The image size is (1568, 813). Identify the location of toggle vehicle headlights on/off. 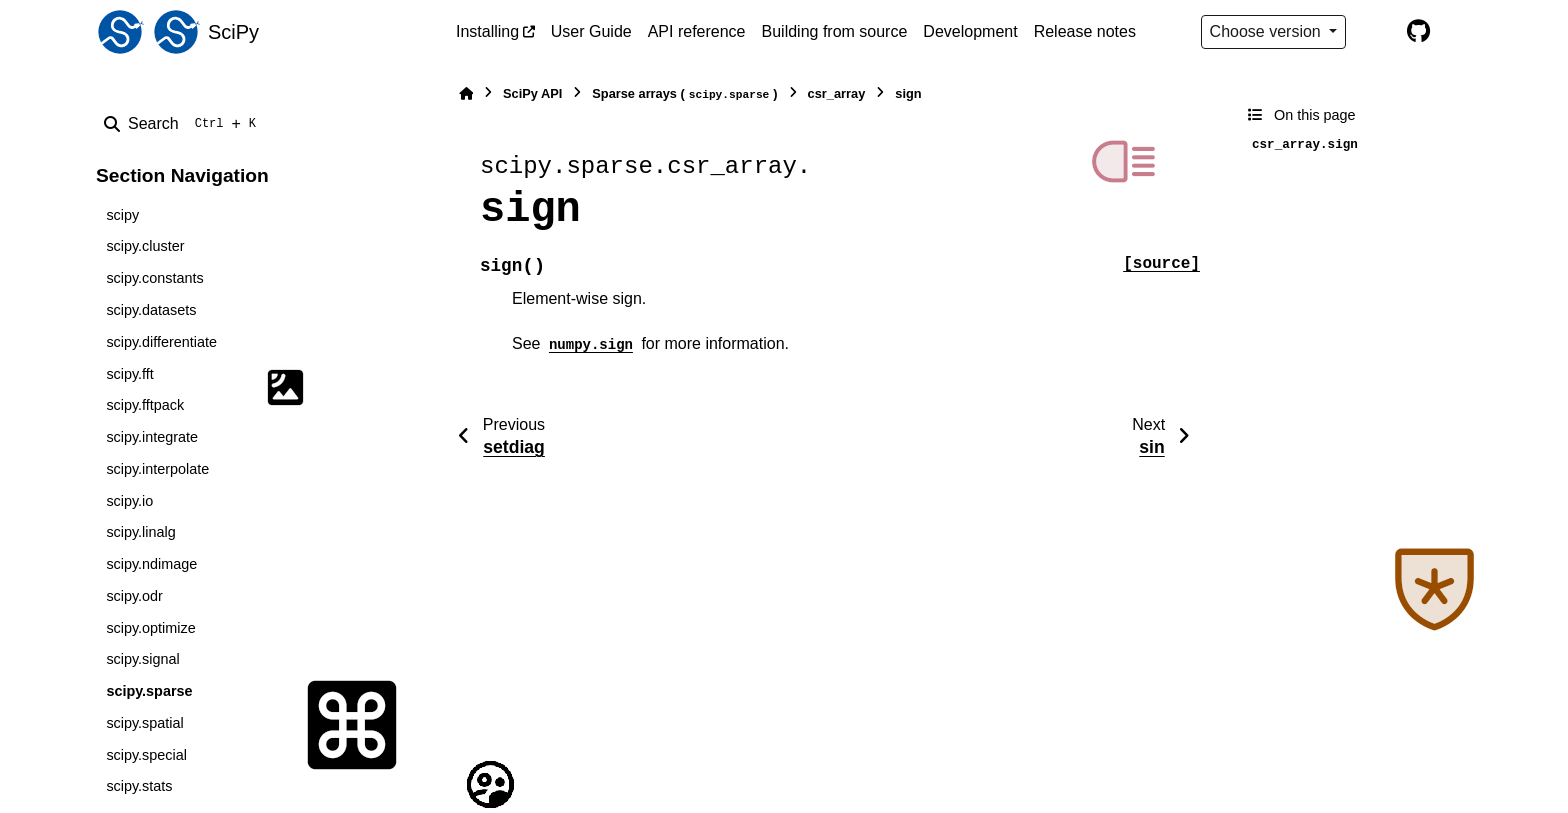
(1123, 161).